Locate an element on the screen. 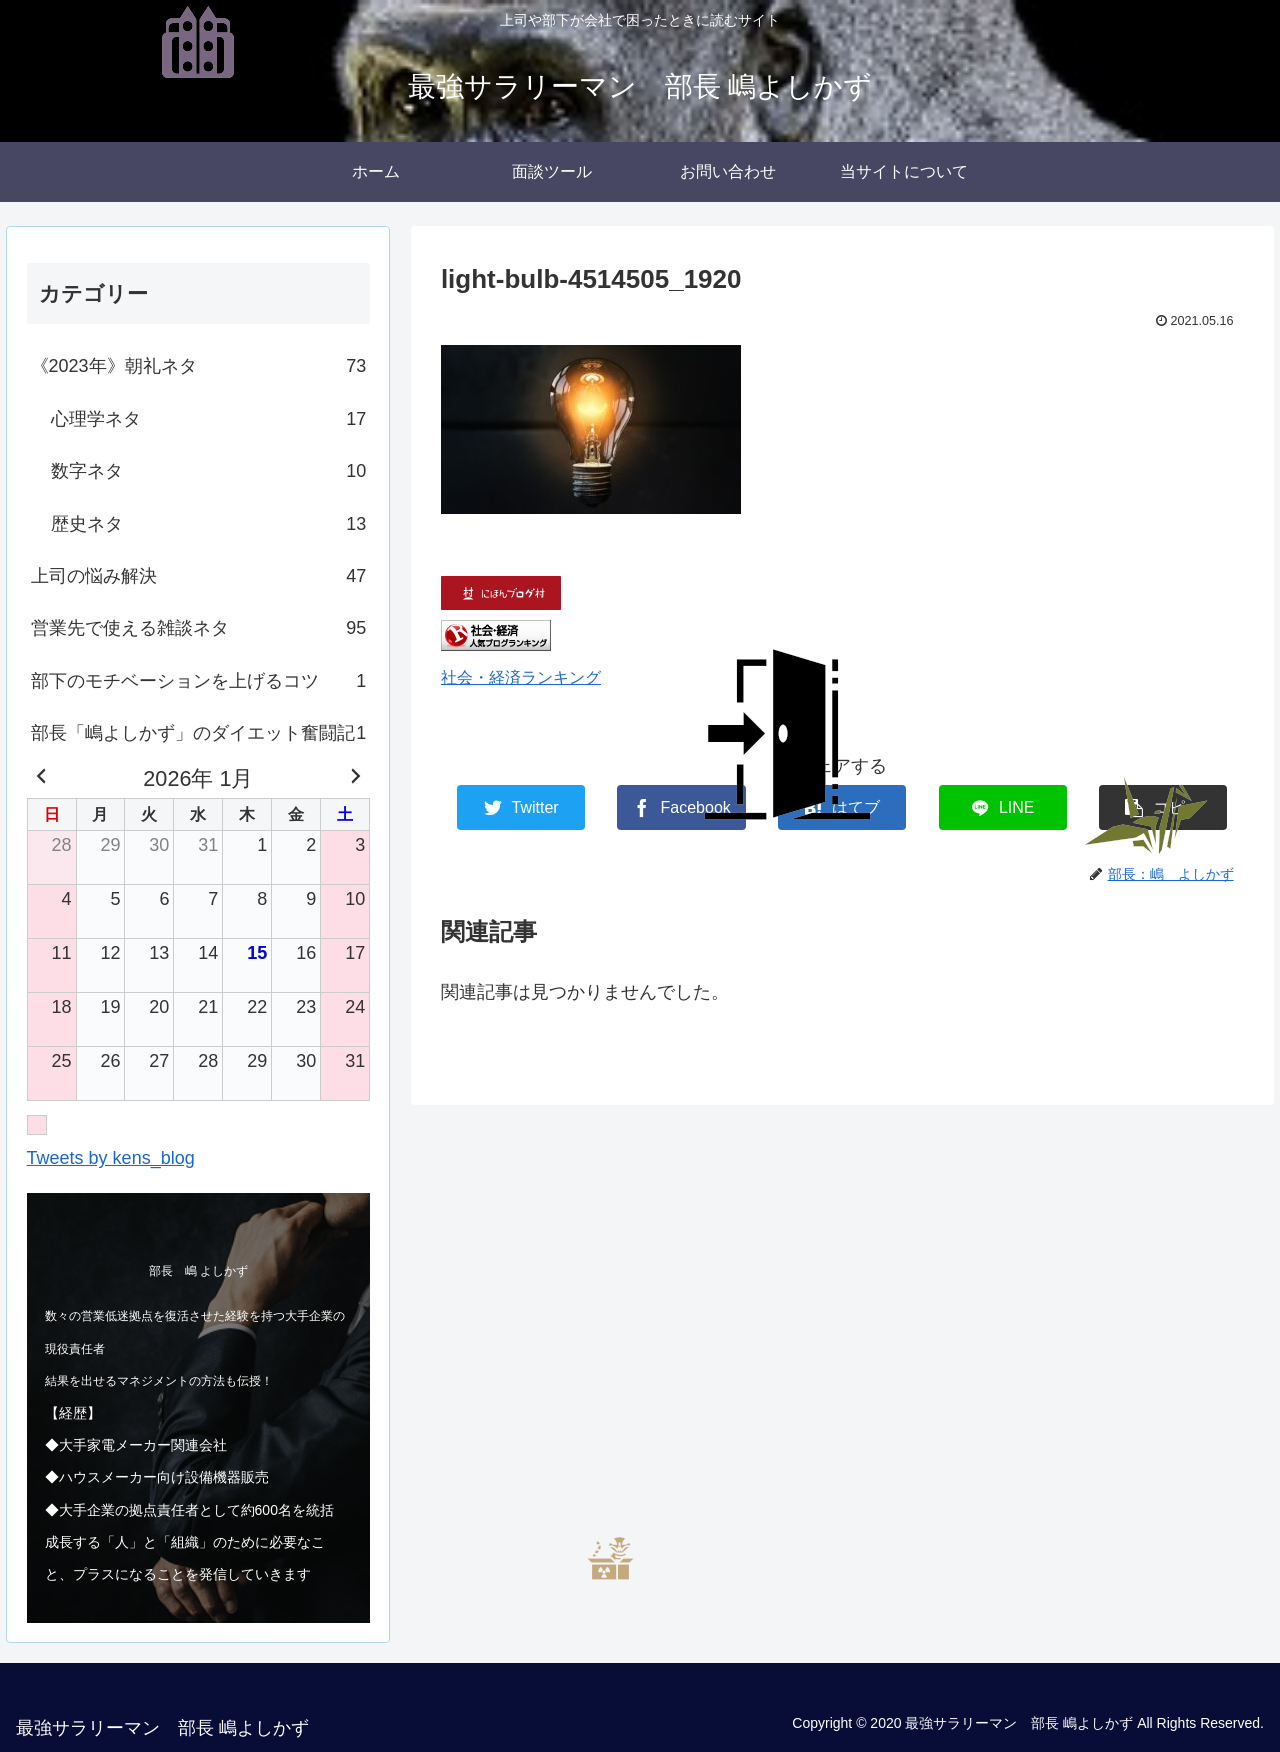 The height and width of the screenshot is (1752, 1280). decorative abstract building or castle icon is located at coordinates (198, 42).